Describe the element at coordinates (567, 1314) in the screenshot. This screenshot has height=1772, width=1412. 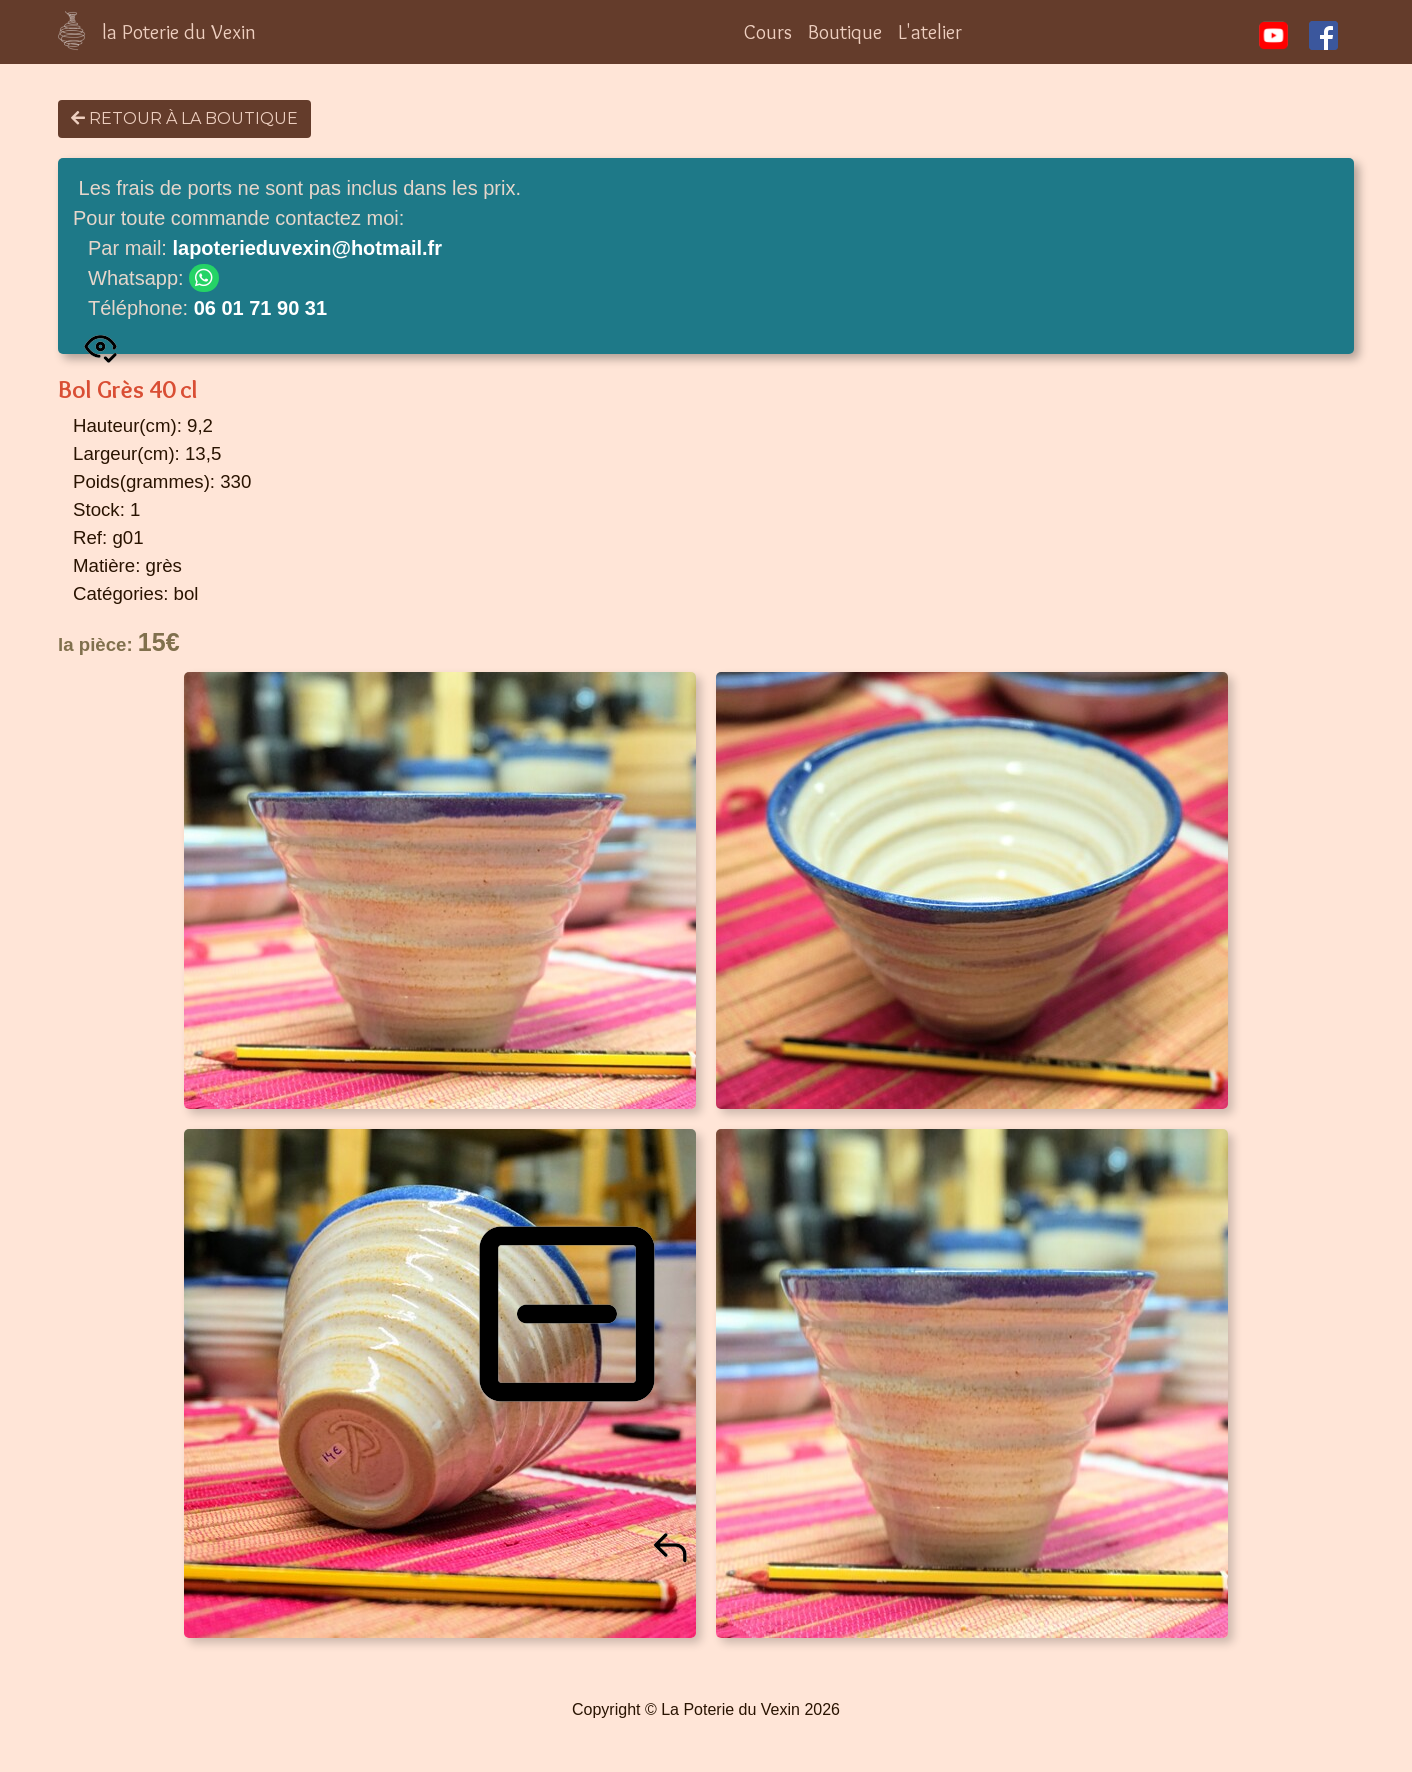
I see `remove a file from the diff view` at that location.